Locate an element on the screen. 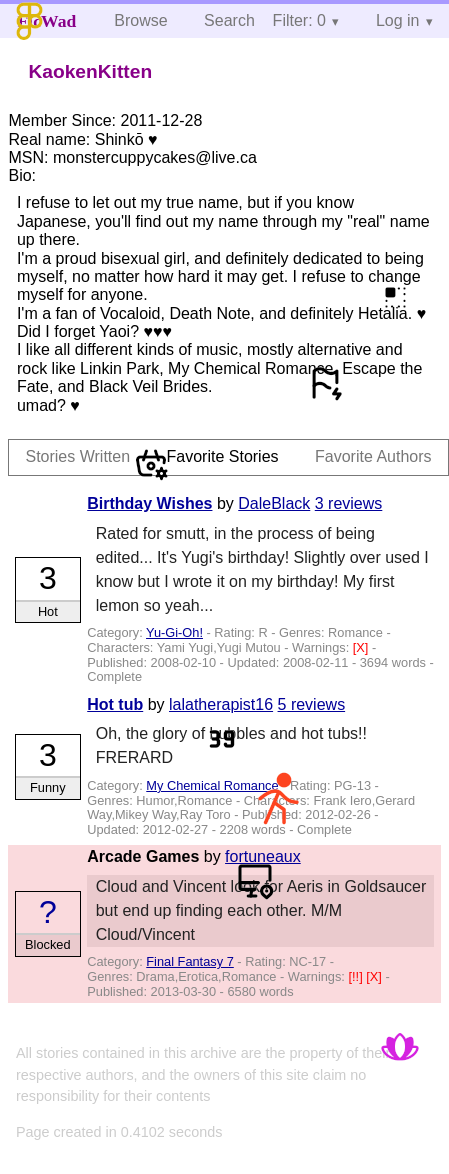 The height and width of the screenshot is (1174, 449). align content to top-left corner is located at coordinates (395, 297).